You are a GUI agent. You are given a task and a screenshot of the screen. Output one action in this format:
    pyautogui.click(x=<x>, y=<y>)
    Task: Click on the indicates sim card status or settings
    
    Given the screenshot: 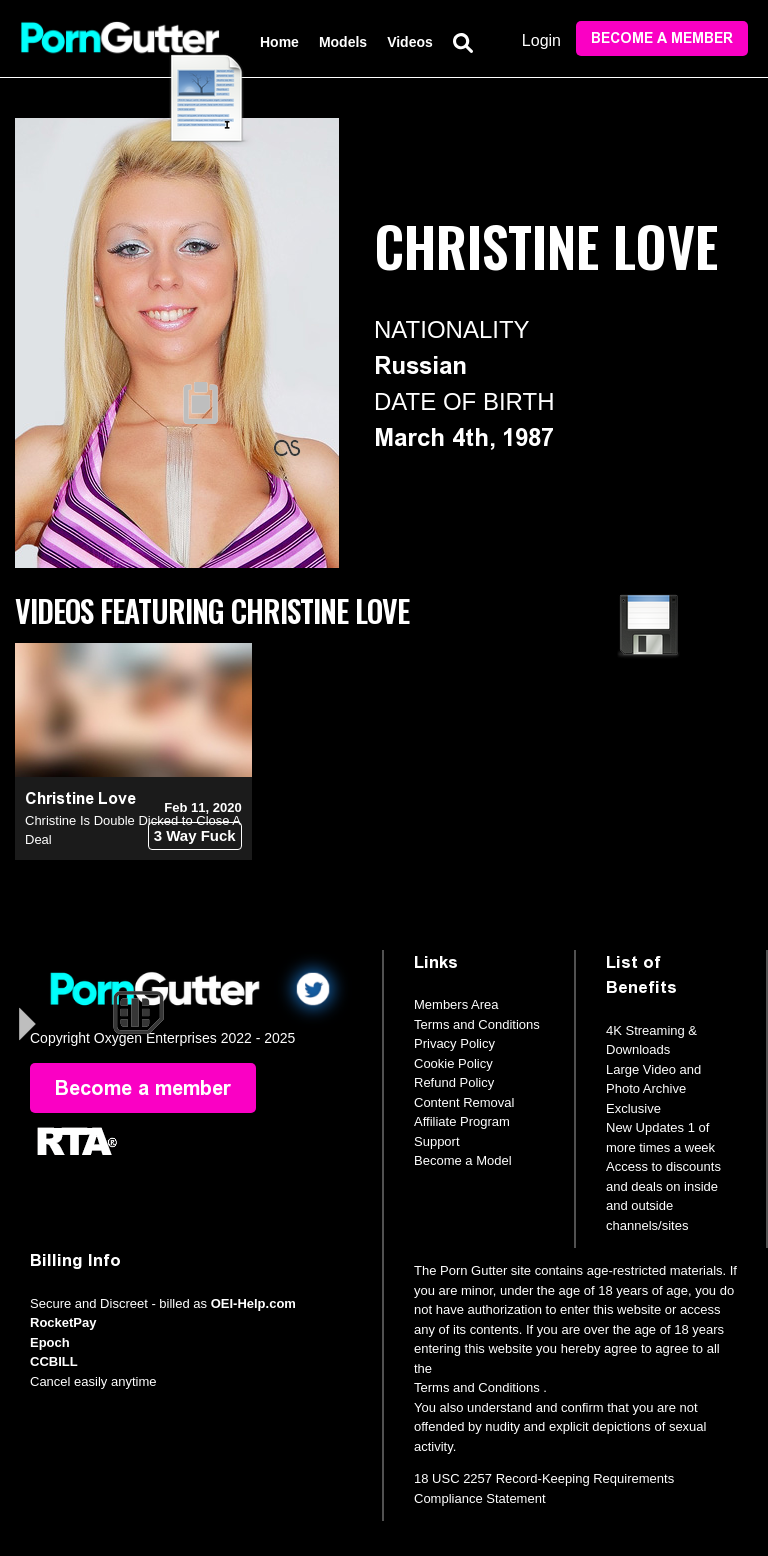 What is the action you would take?
    pyautogui.click(x=138, y=1012)
    